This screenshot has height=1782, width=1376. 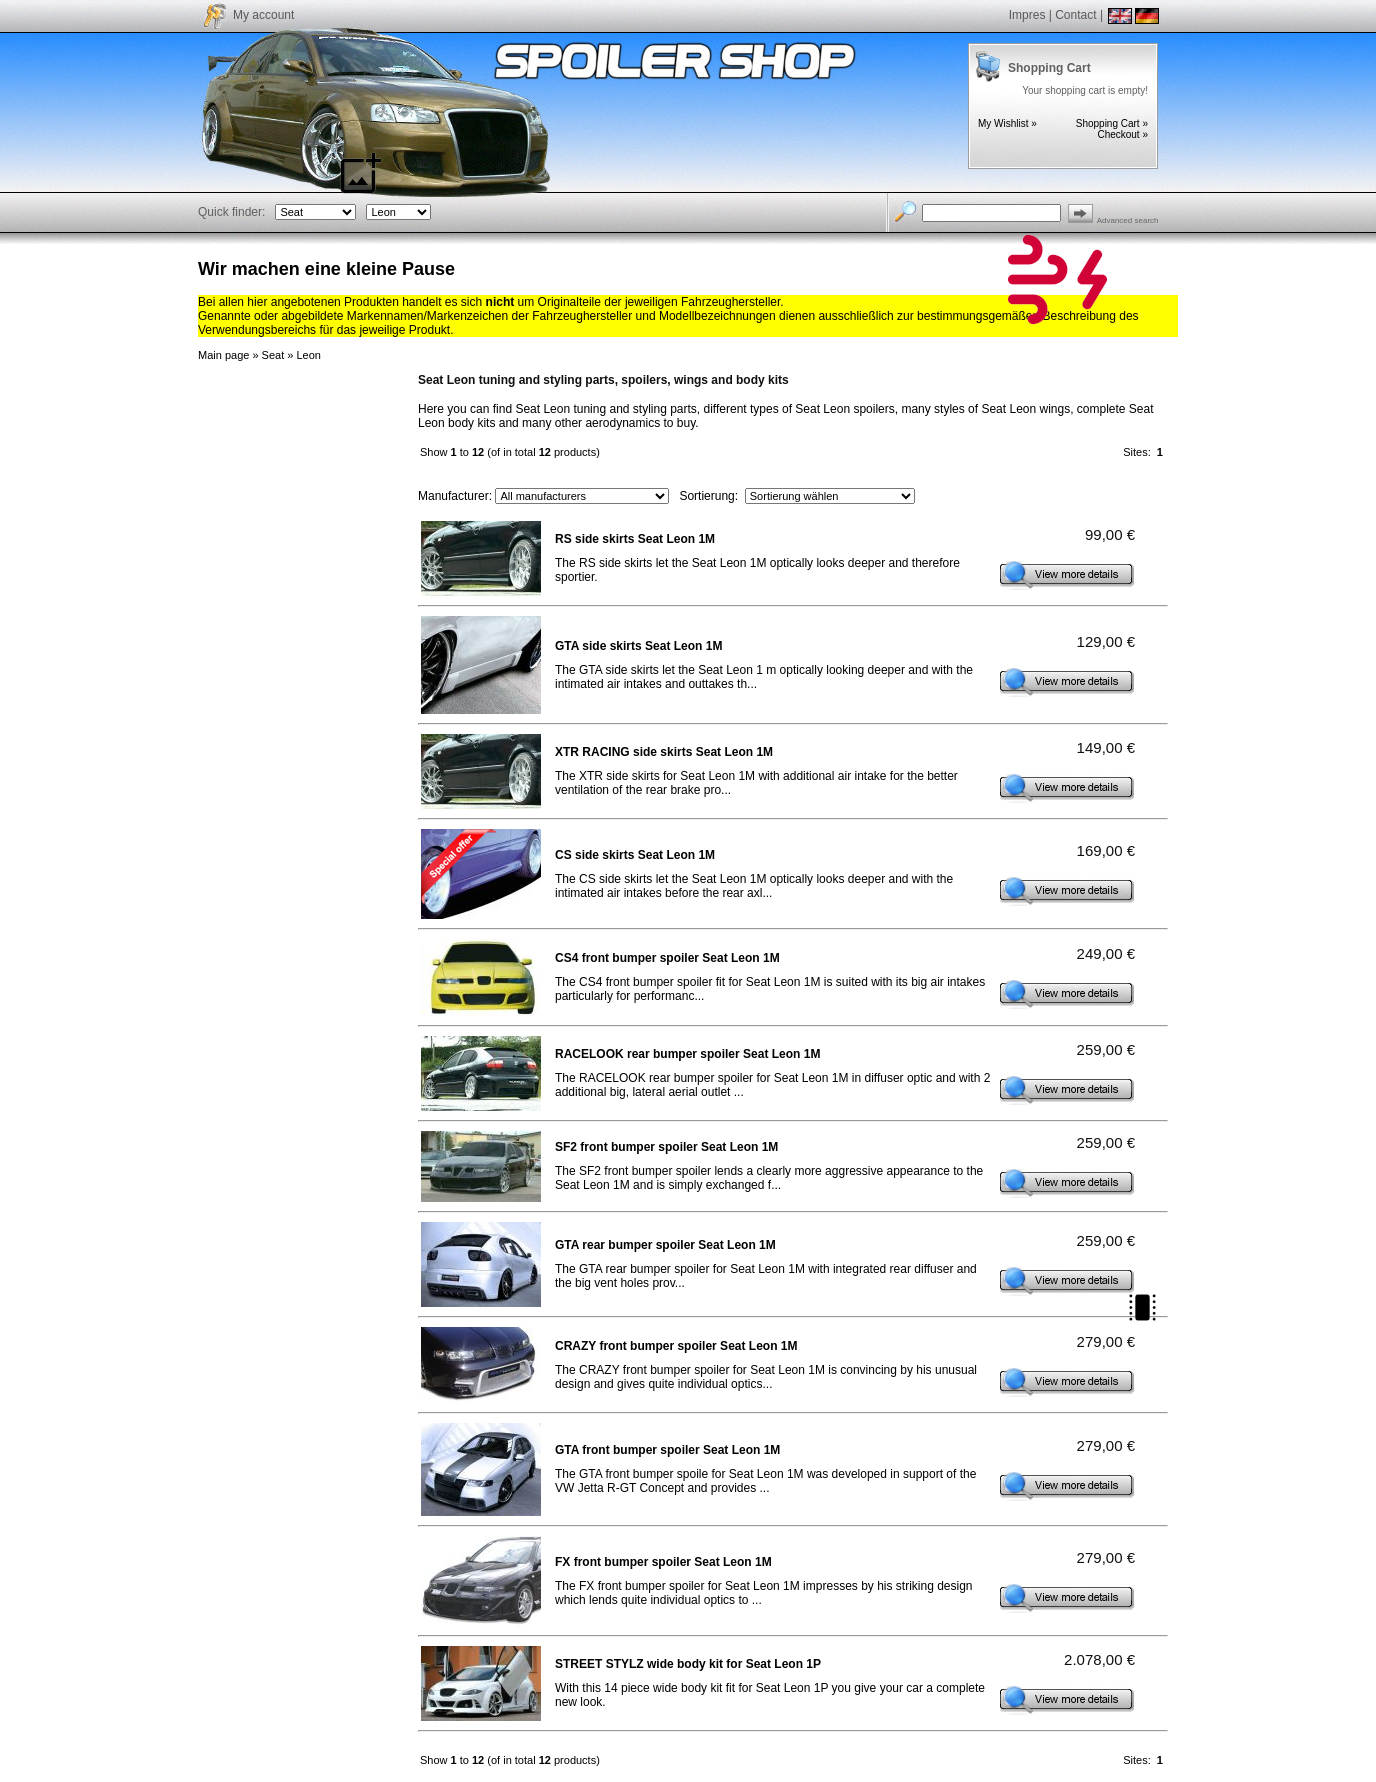 I want to click on add a new photo to your gallery, so click(x=360, y=174).